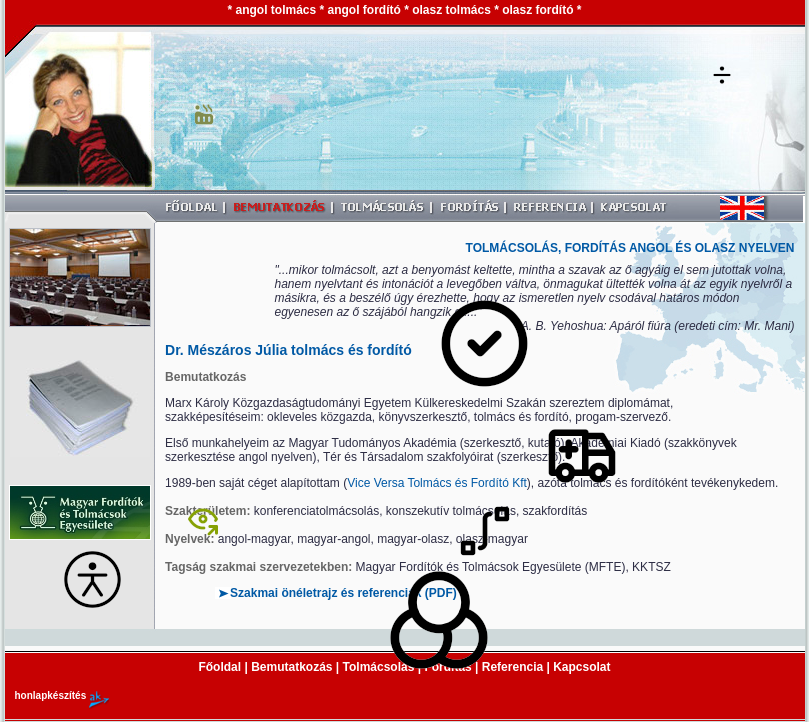 The image size is (809, 722). Describe the element at coordinates (485, 531) in the screenshot. I see `view route between two points` at that location.